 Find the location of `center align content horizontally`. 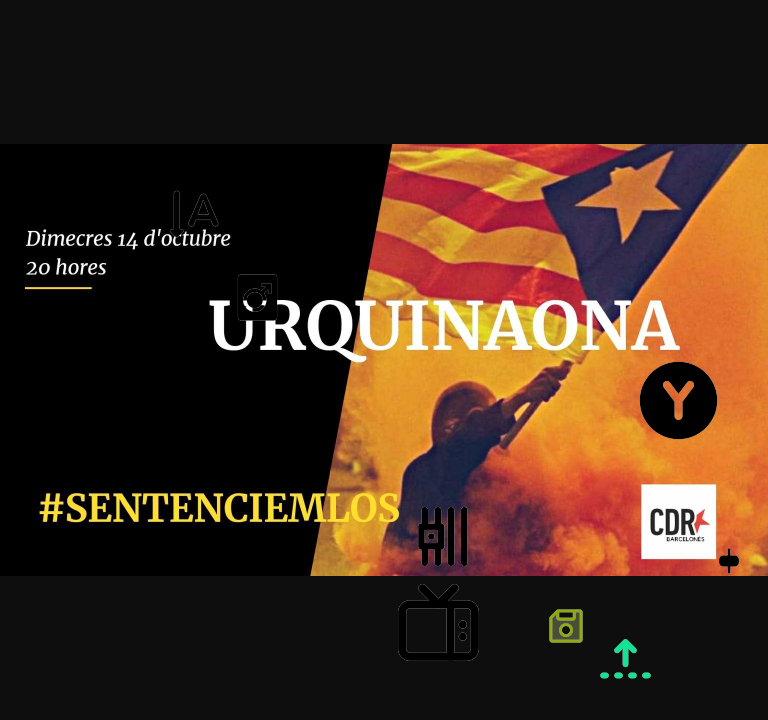

center align content horizontally is located at coordinates (729, 561).